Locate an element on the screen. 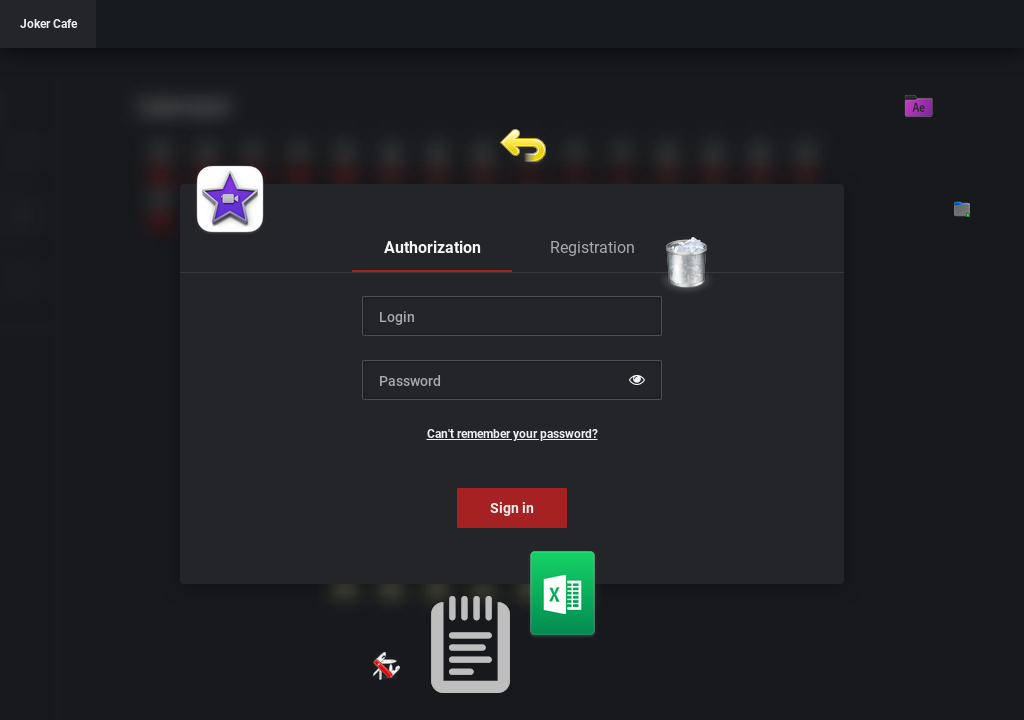 The image size is (1024, 720). folder containing Adobe After Effects project files is located at coordinates (918, 106).